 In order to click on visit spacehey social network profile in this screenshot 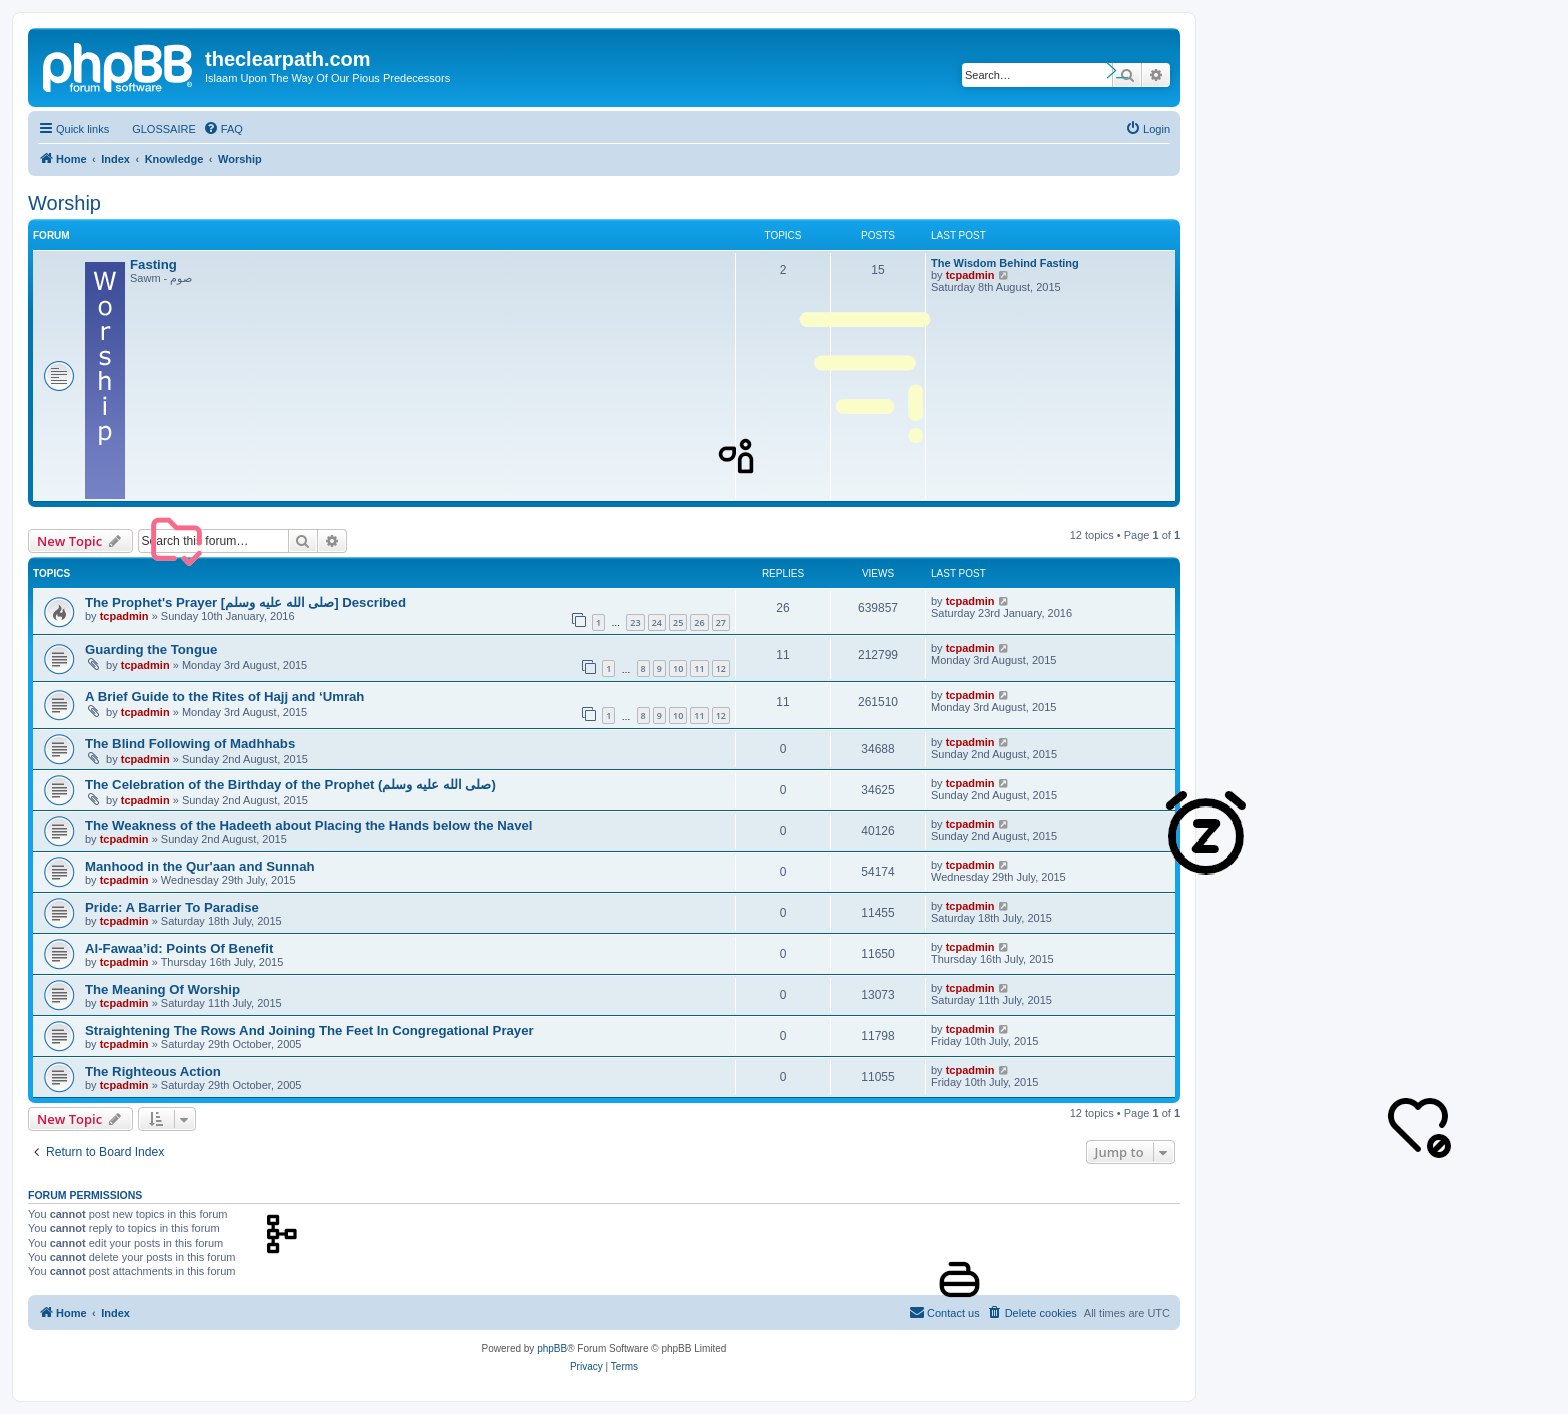, I will do `click(736, 456)`.